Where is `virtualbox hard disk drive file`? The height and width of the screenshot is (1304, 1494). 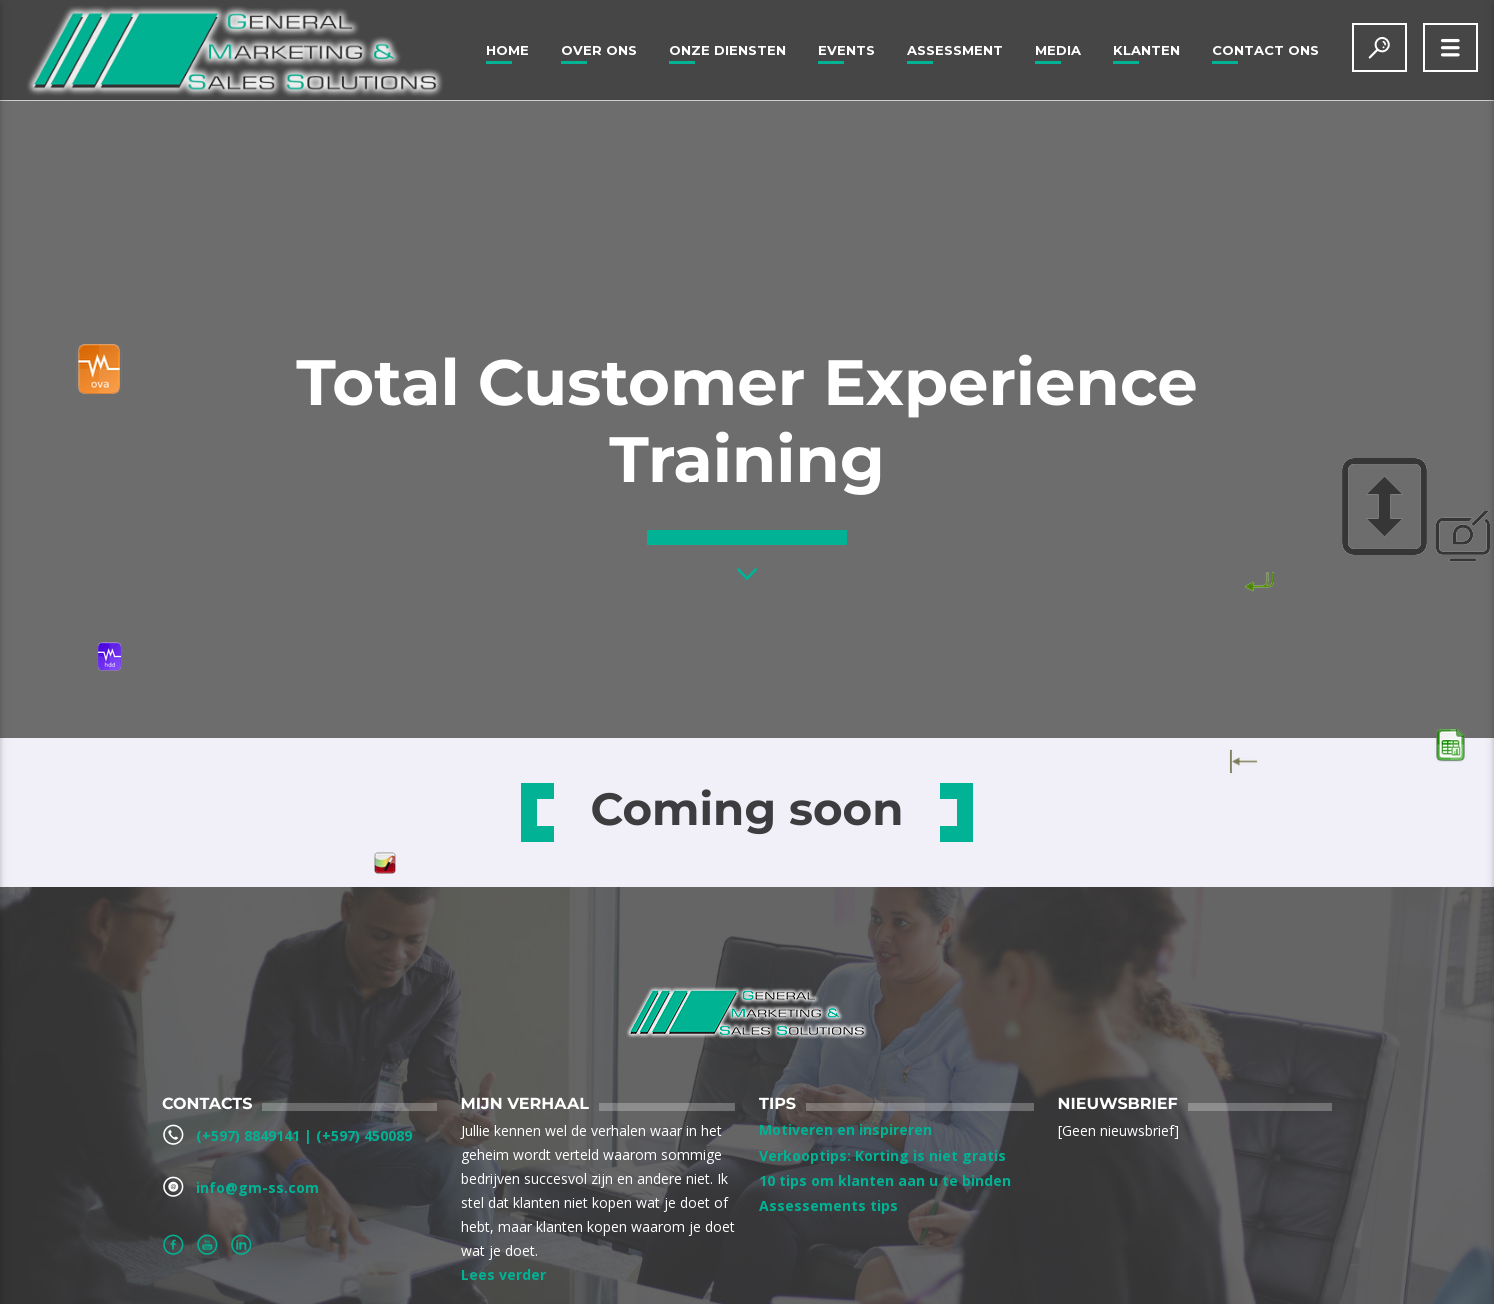 virtualbox hard disk drive file is located at coordinates (109, 656).